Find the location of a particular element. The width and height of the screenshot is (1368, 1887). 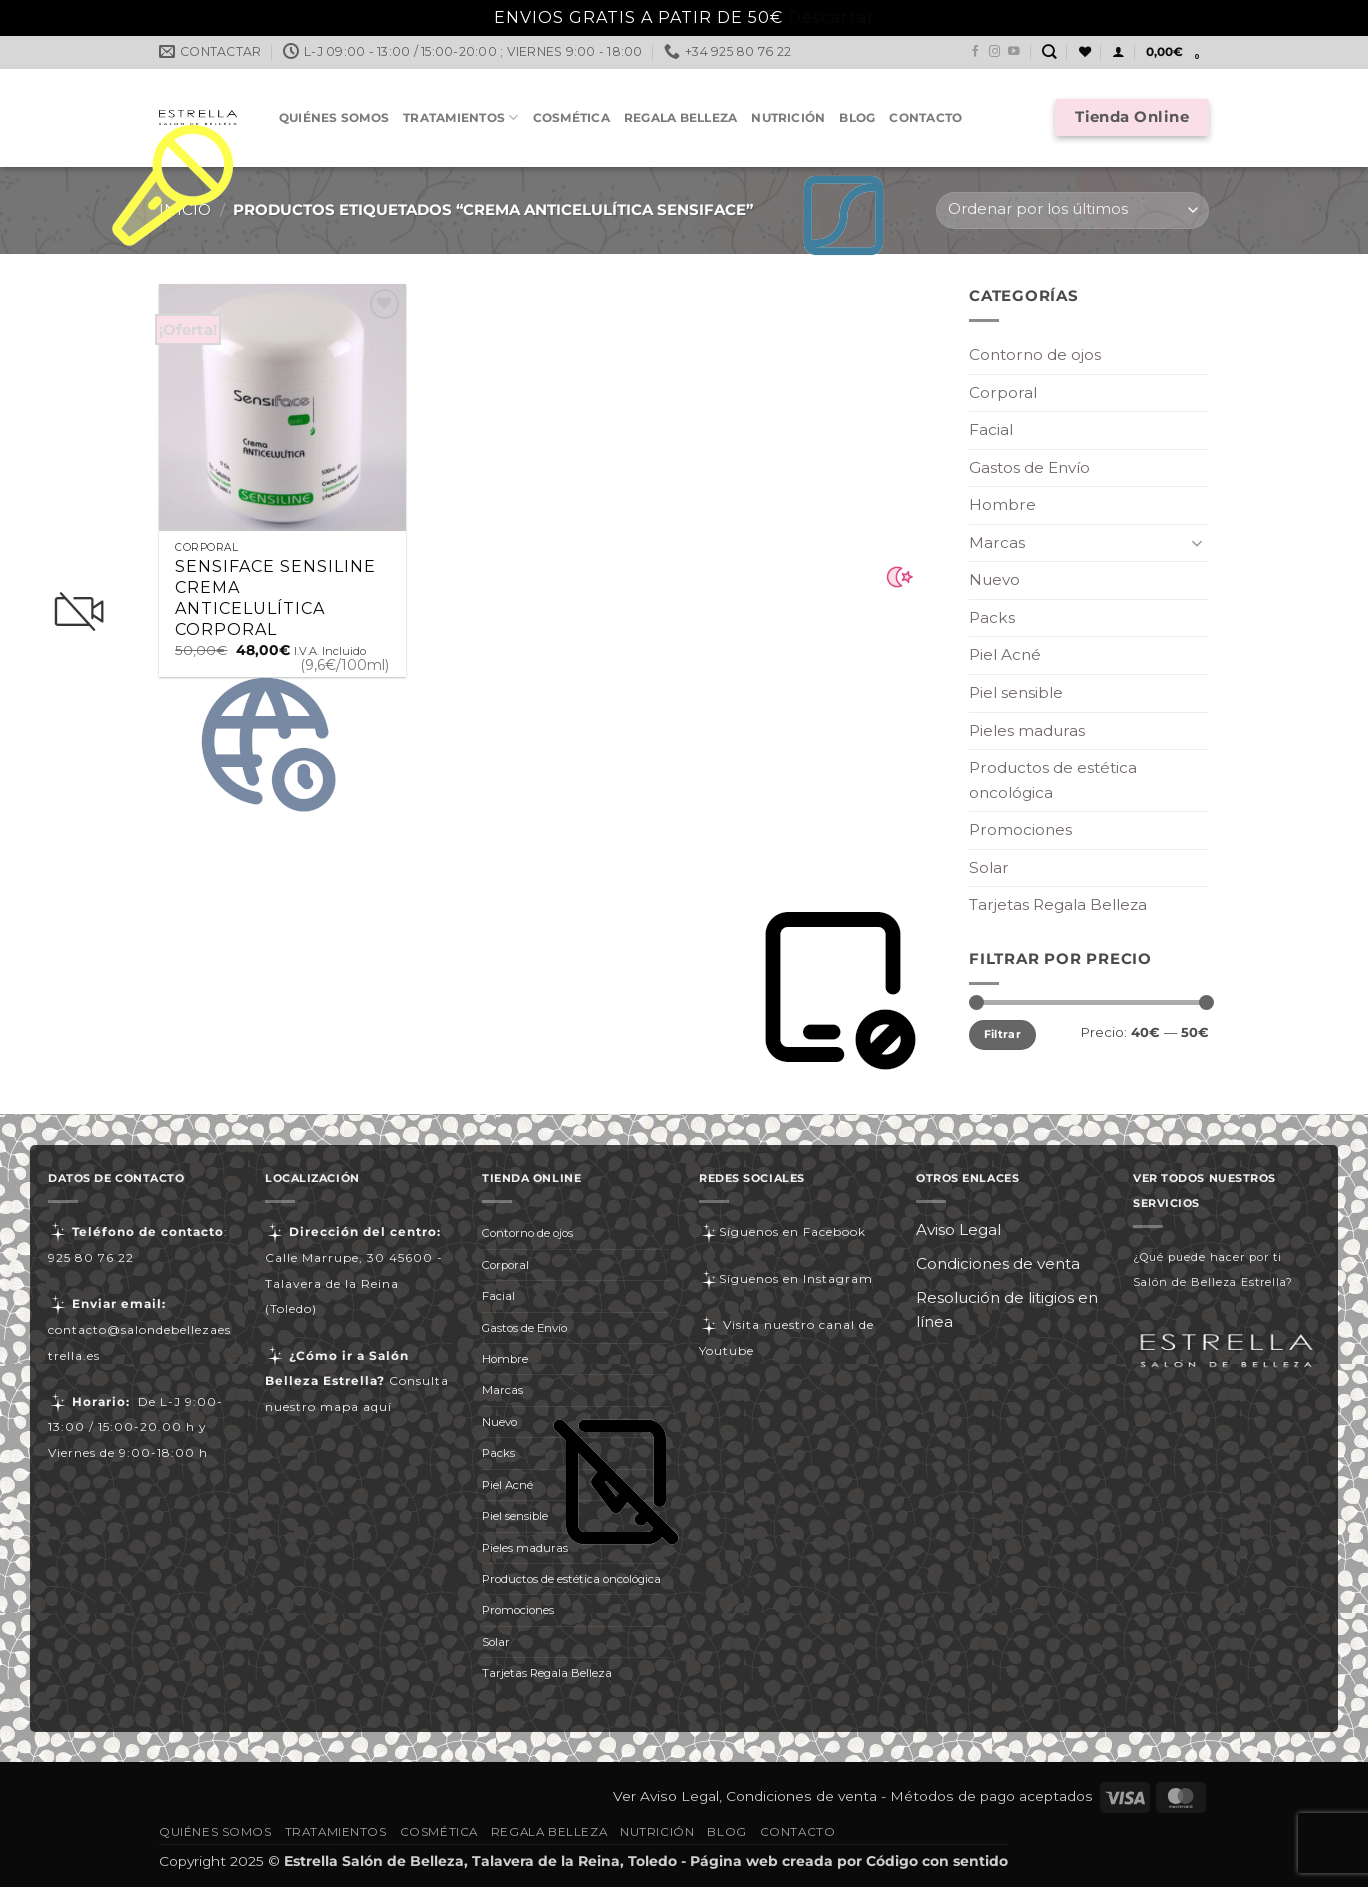

access voice recording or audio input is located at coordinates (170, 187).